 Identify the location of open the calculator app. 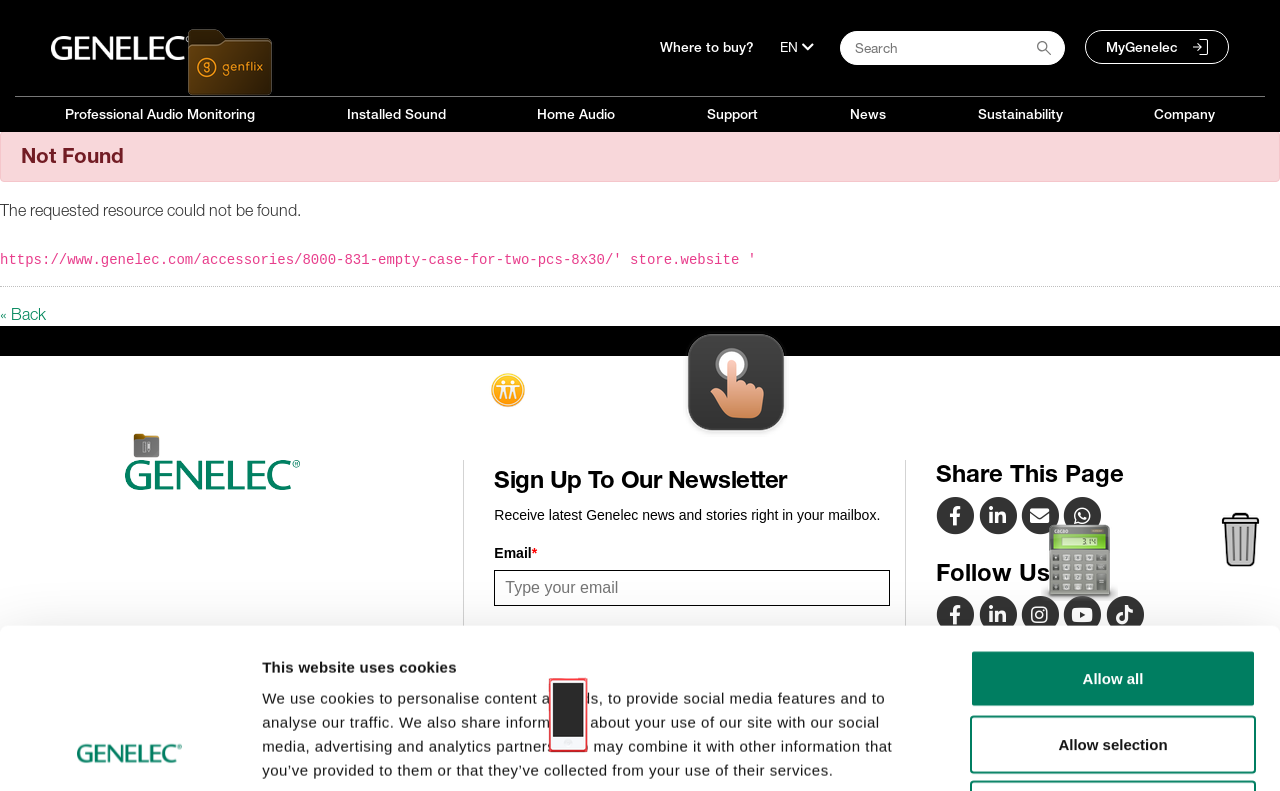
(1079, 562).